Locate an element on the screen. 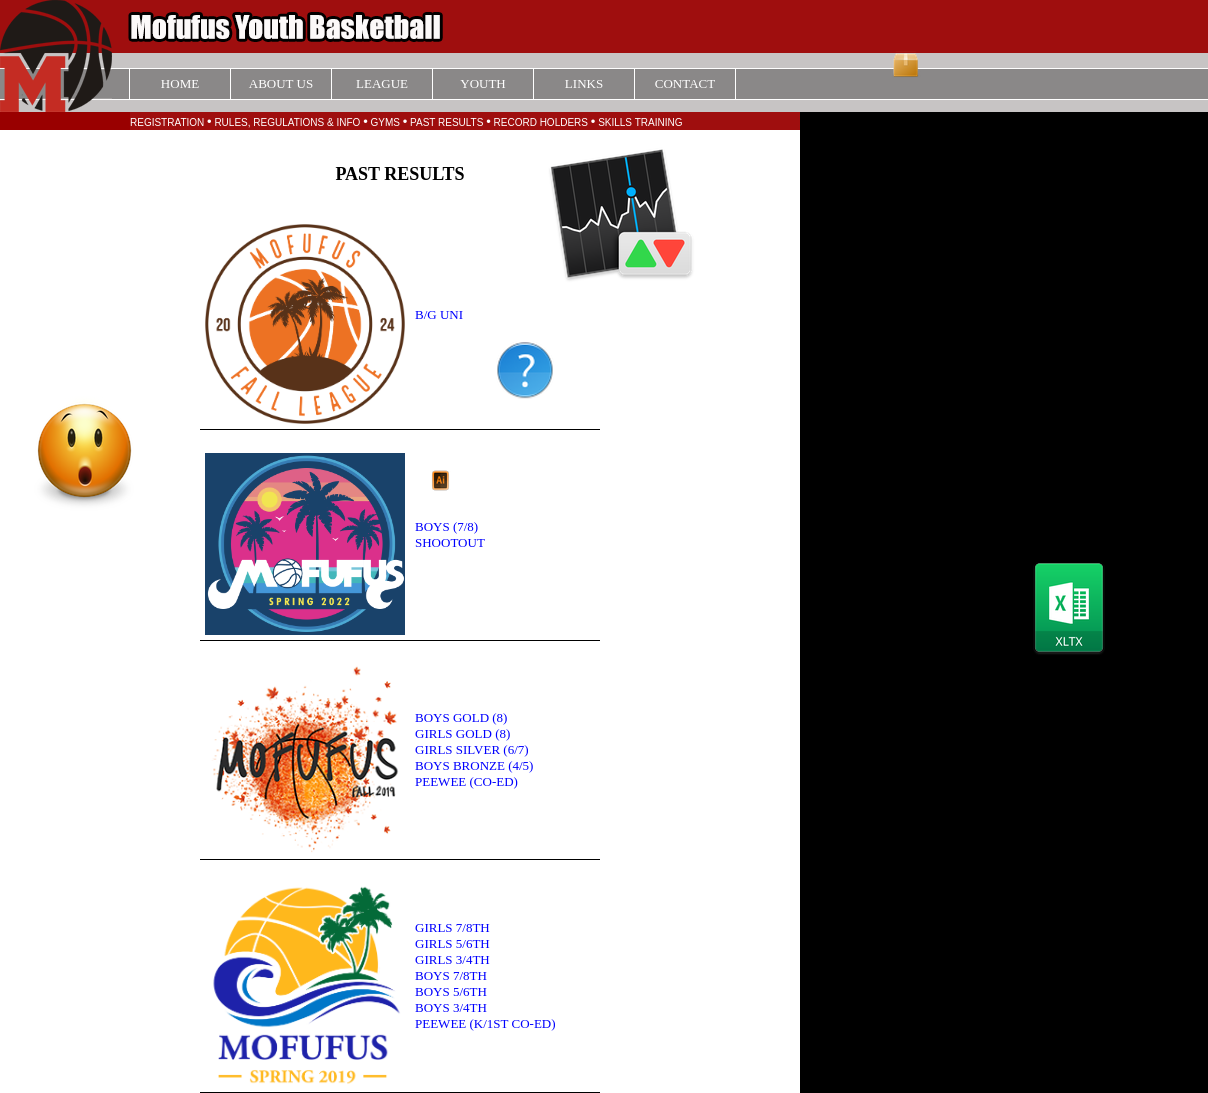 The width and height of the screenshot is (1208, 1093). indicates a software package or application bundle is located at coordinates (905, 63).